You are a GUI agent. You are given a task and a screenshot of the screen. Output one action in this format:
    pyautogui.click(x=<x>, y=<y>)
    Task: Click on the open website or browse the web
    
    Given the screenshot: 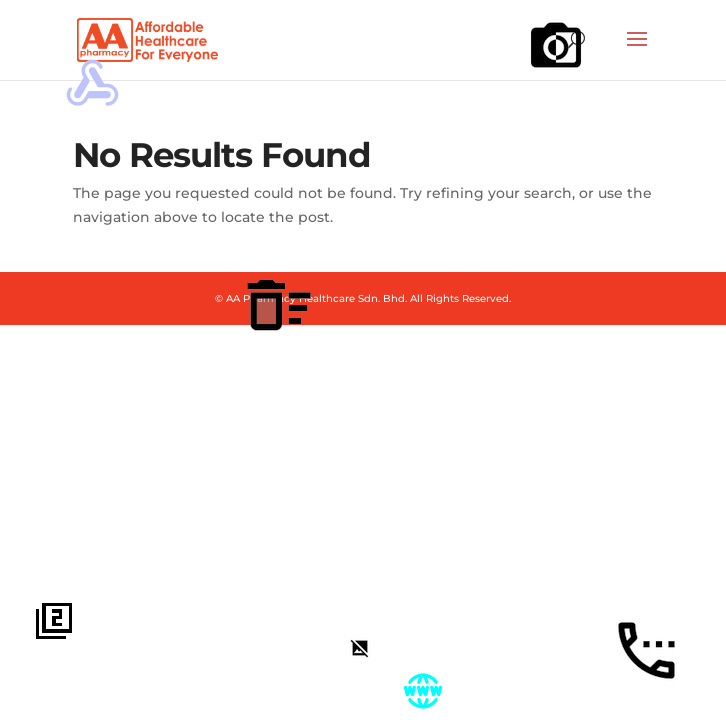 What is the action you would take?
    pyautogui.click(x=423, y=691)
    